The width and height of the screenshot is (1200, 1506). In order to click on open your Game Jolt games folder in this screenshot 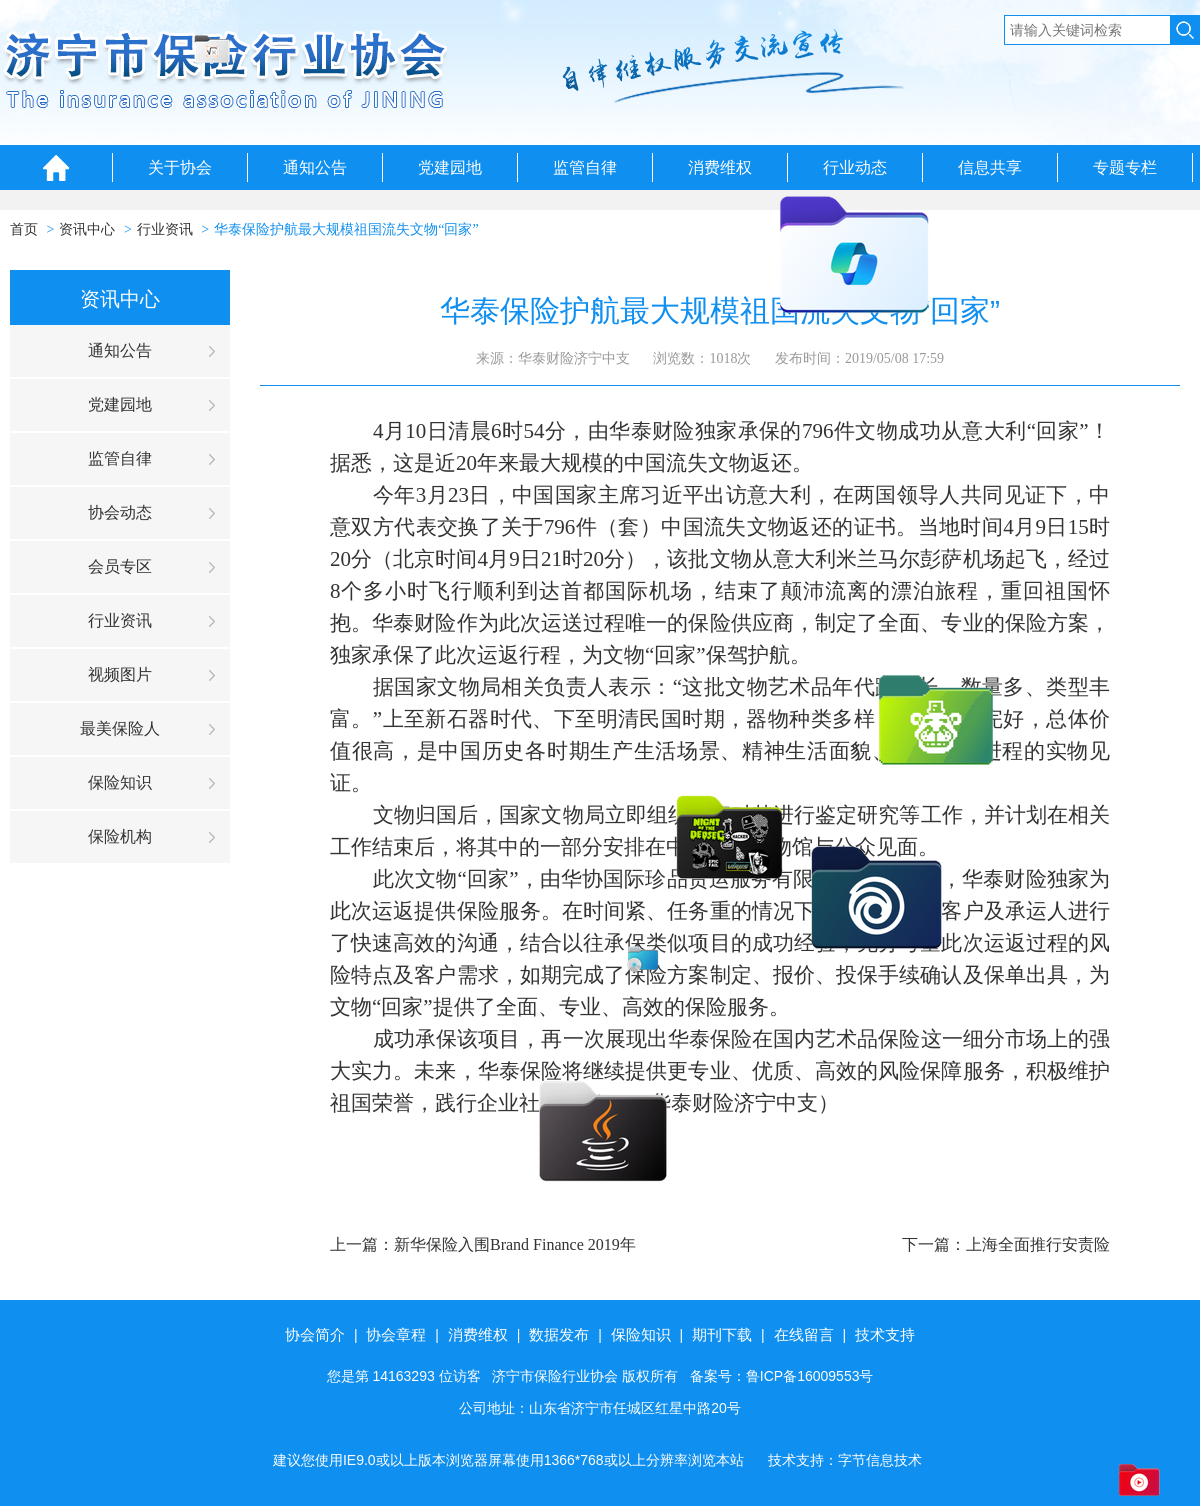, I will do `click(936, 723)`.